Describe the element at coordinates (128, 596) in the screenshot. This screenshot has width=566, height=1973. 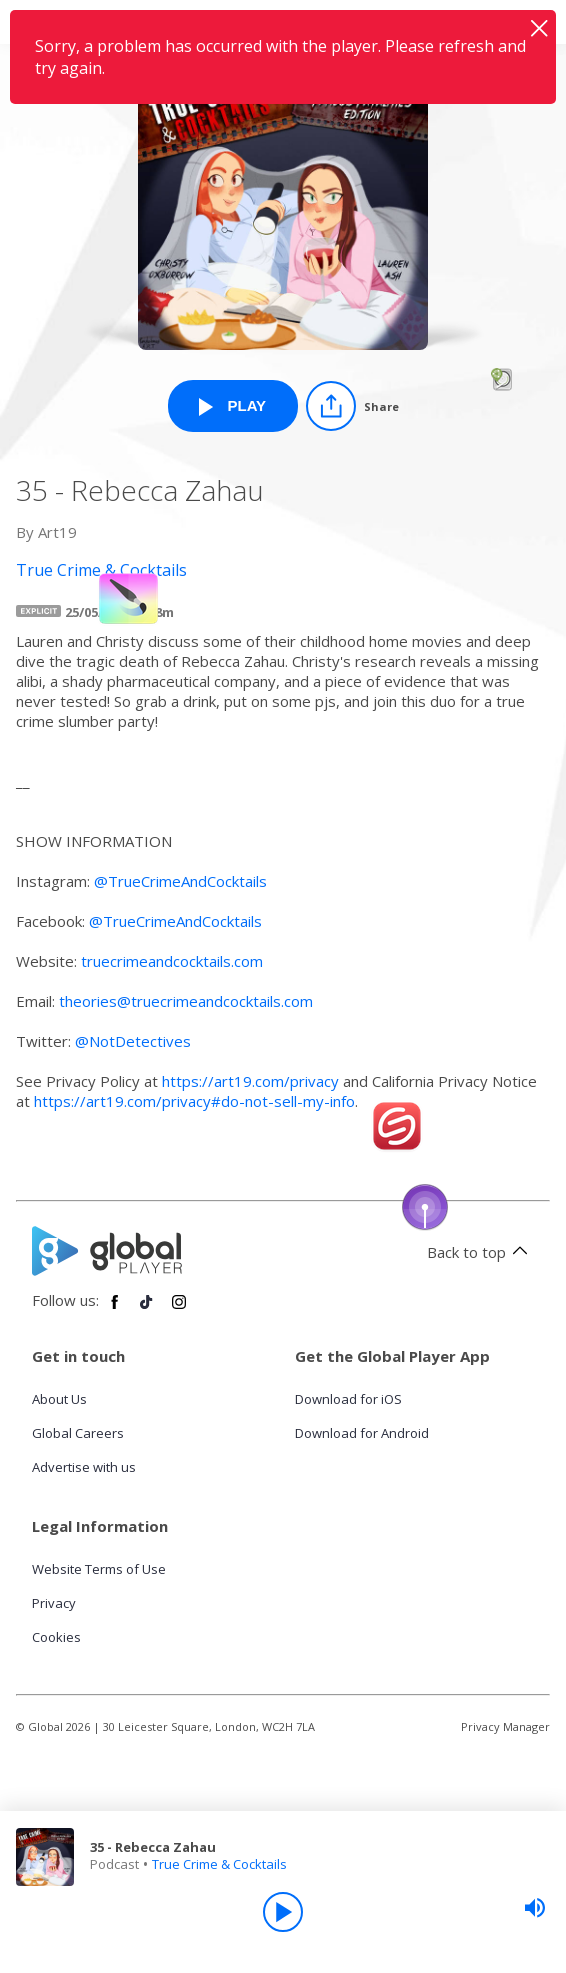
I see `open a Krita project file` at that location.